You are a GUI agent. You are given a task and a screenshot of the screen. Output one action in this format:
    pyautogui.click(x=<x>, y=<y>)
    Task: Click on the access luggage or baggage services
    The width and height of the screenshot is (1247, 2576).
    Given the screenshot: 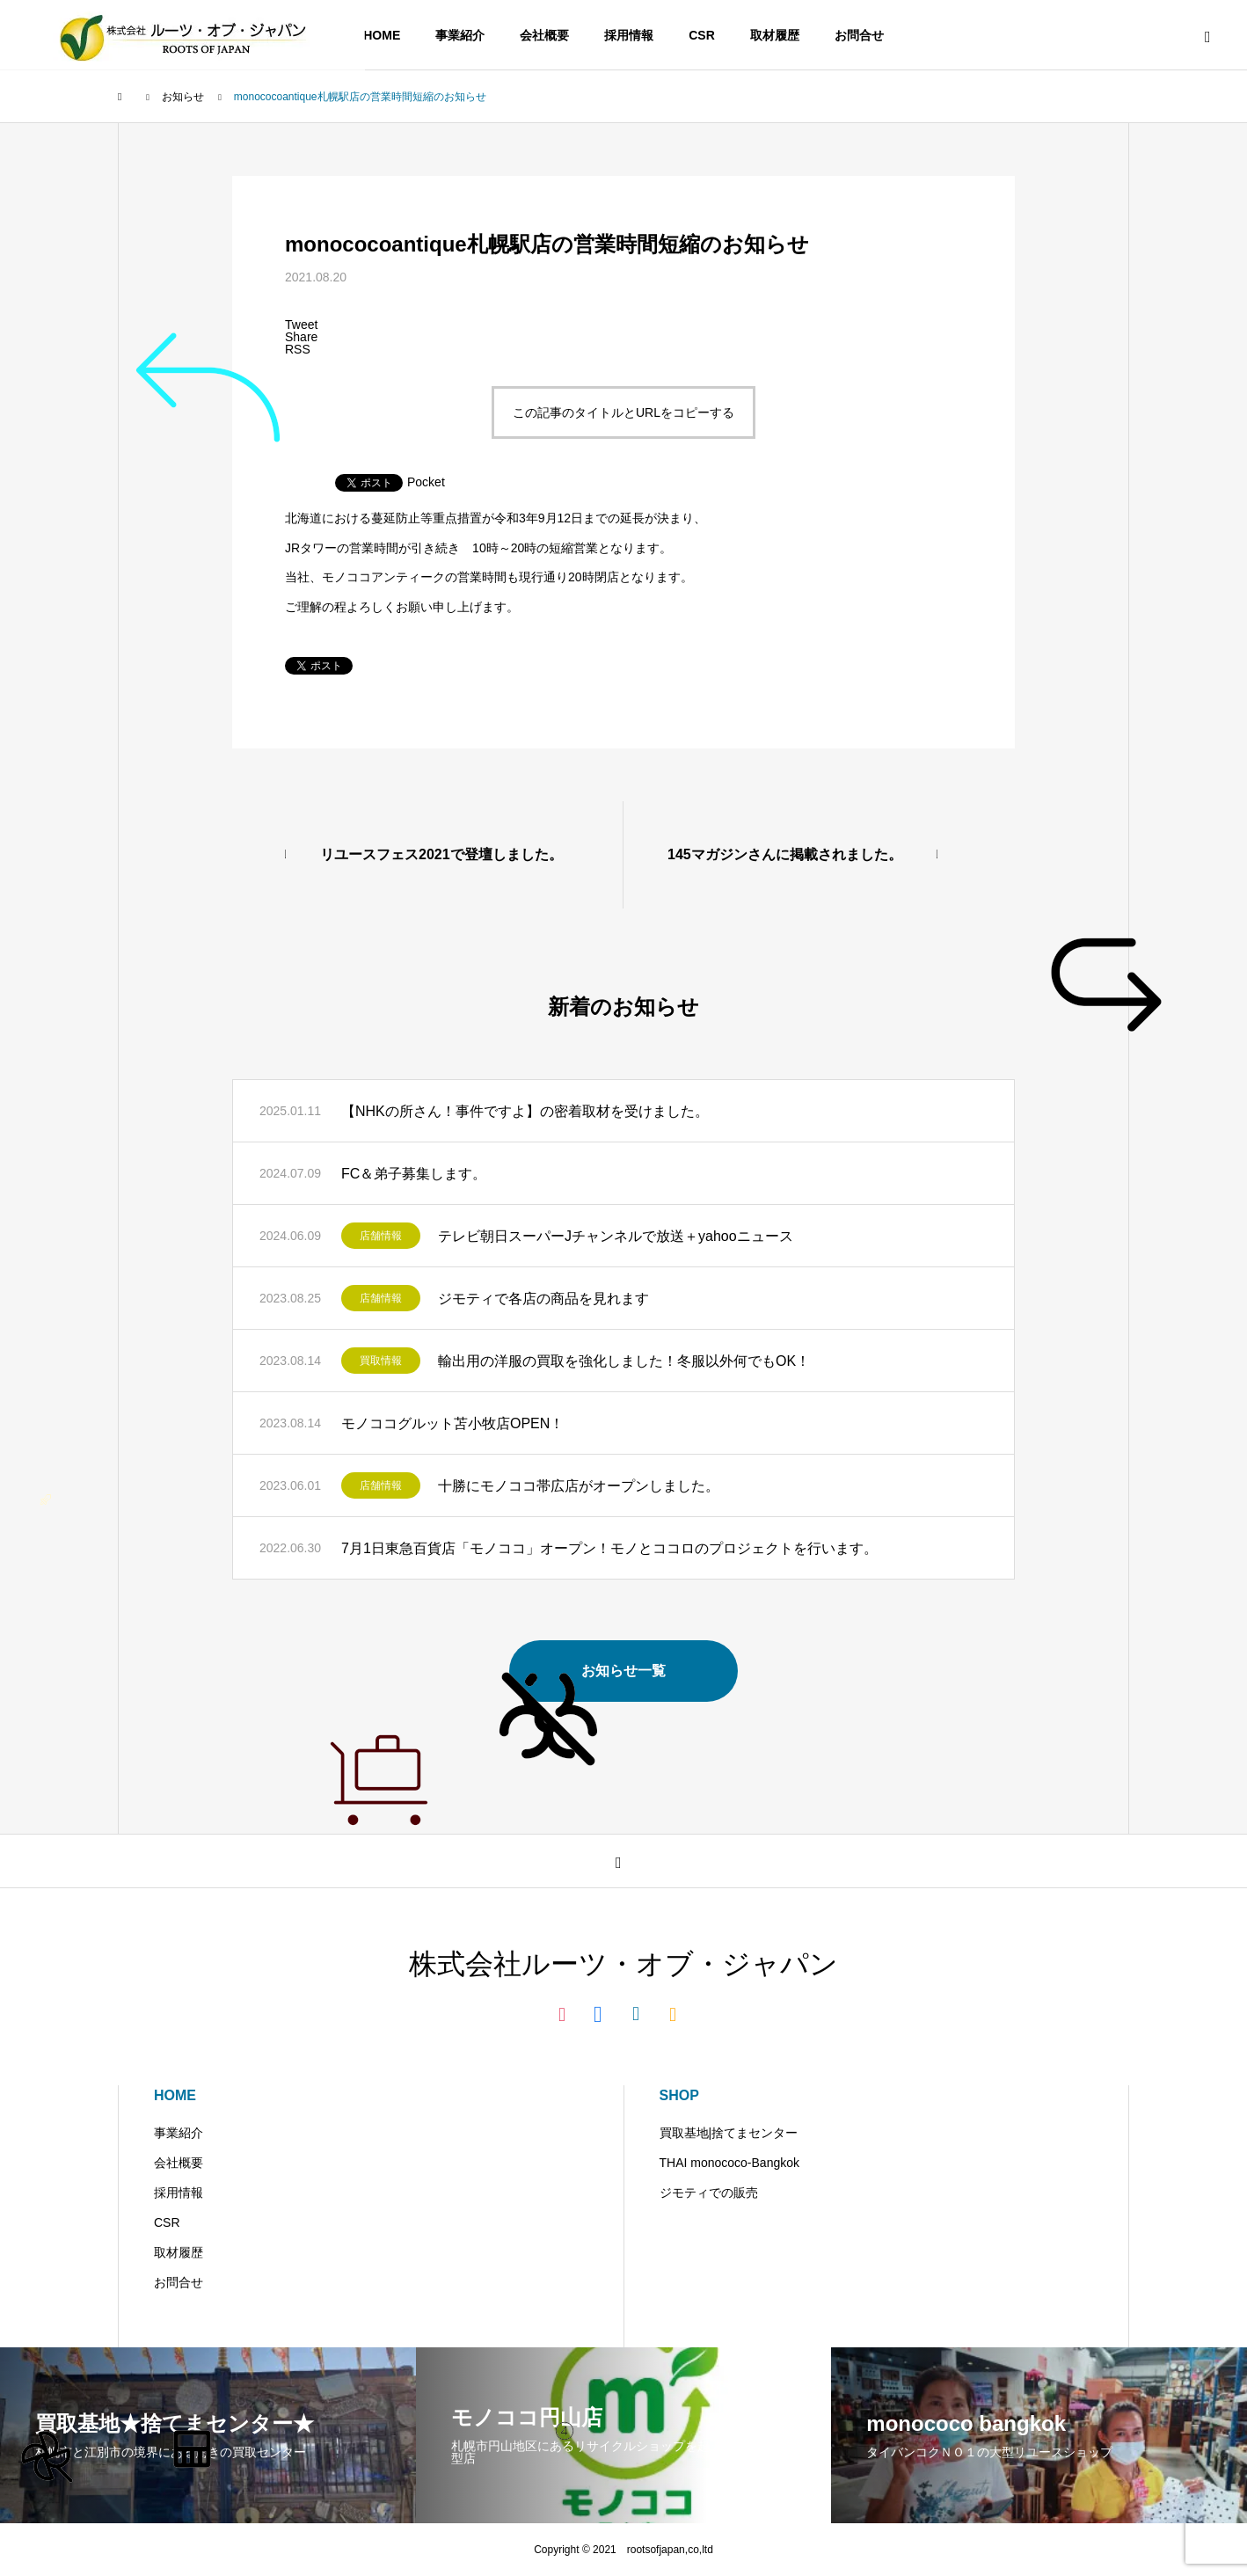 What is the action you would take?
    pyautogui.click(x=377, y=1778)
    